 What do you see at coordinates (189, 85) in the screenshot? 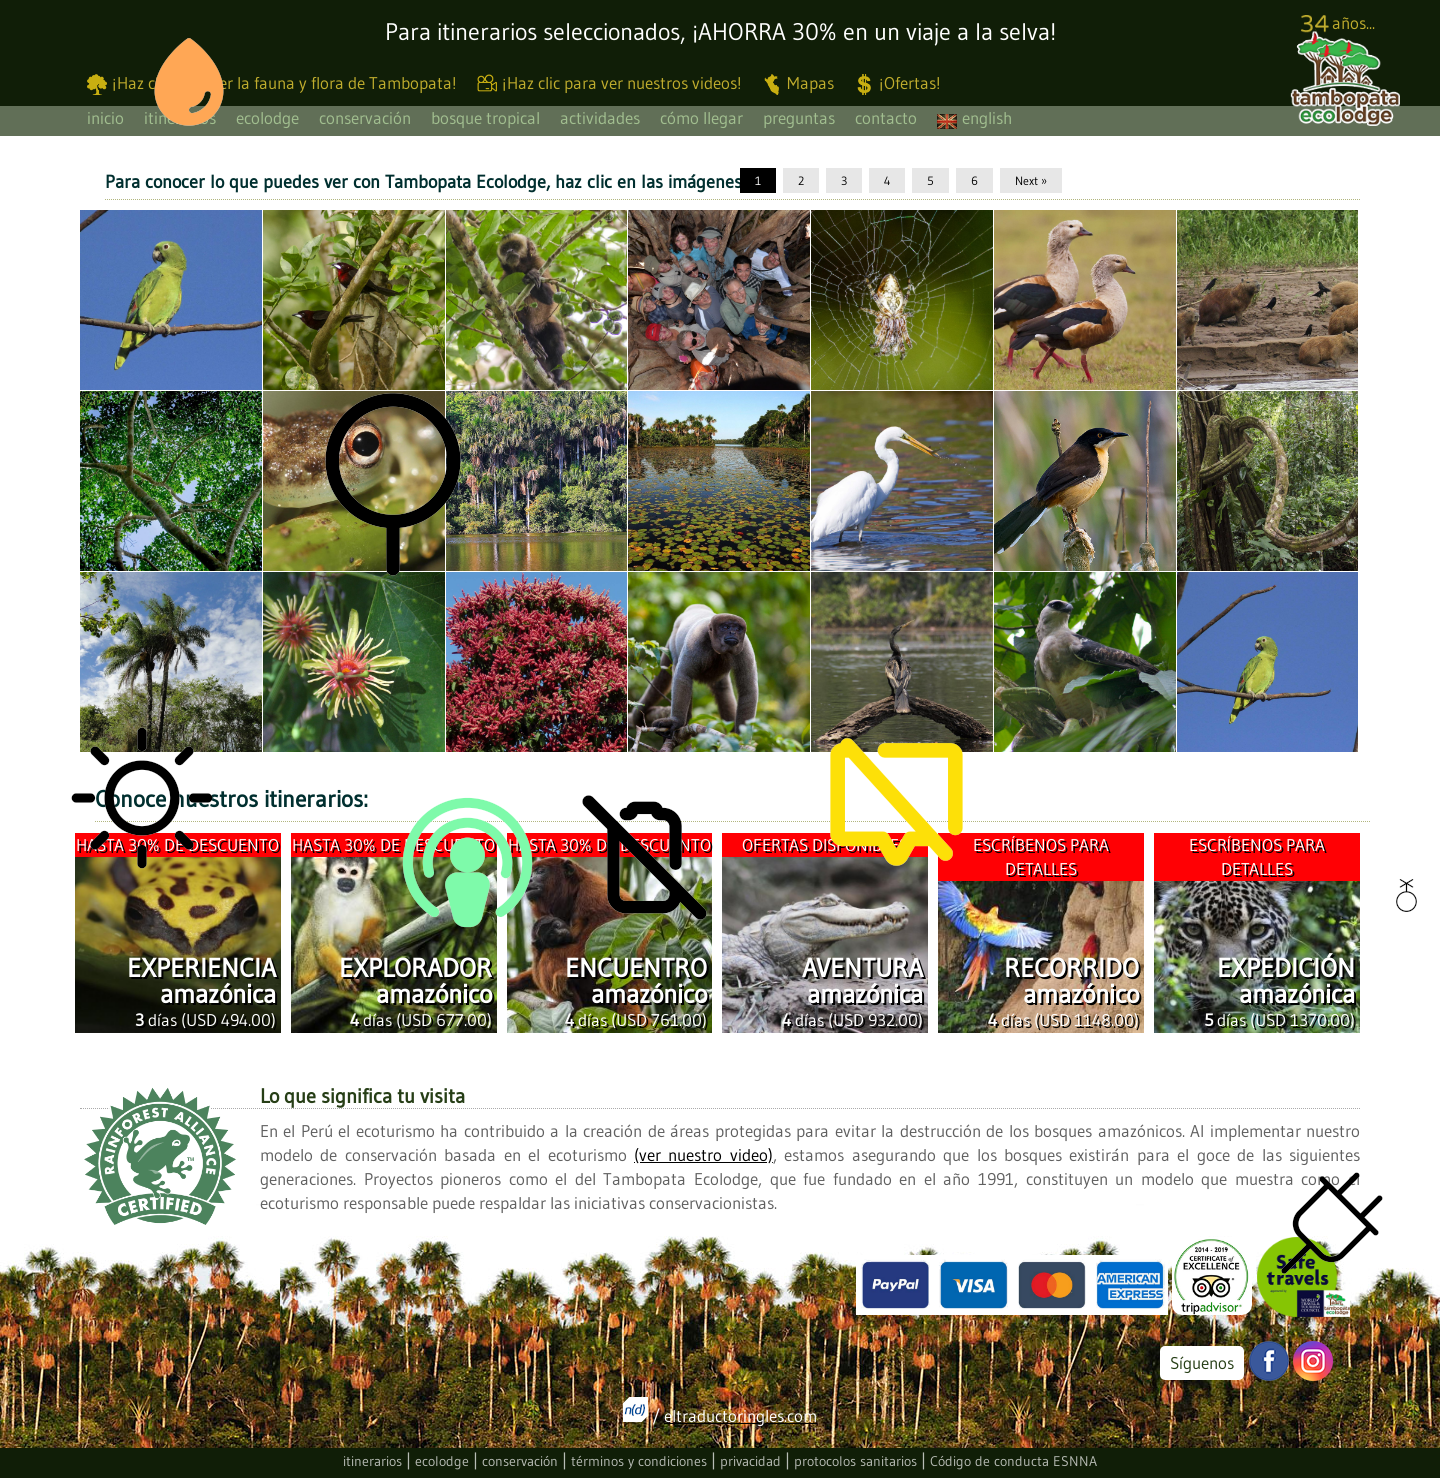
I see `adjust water or hydration settings` at bounding box center [189, 85].